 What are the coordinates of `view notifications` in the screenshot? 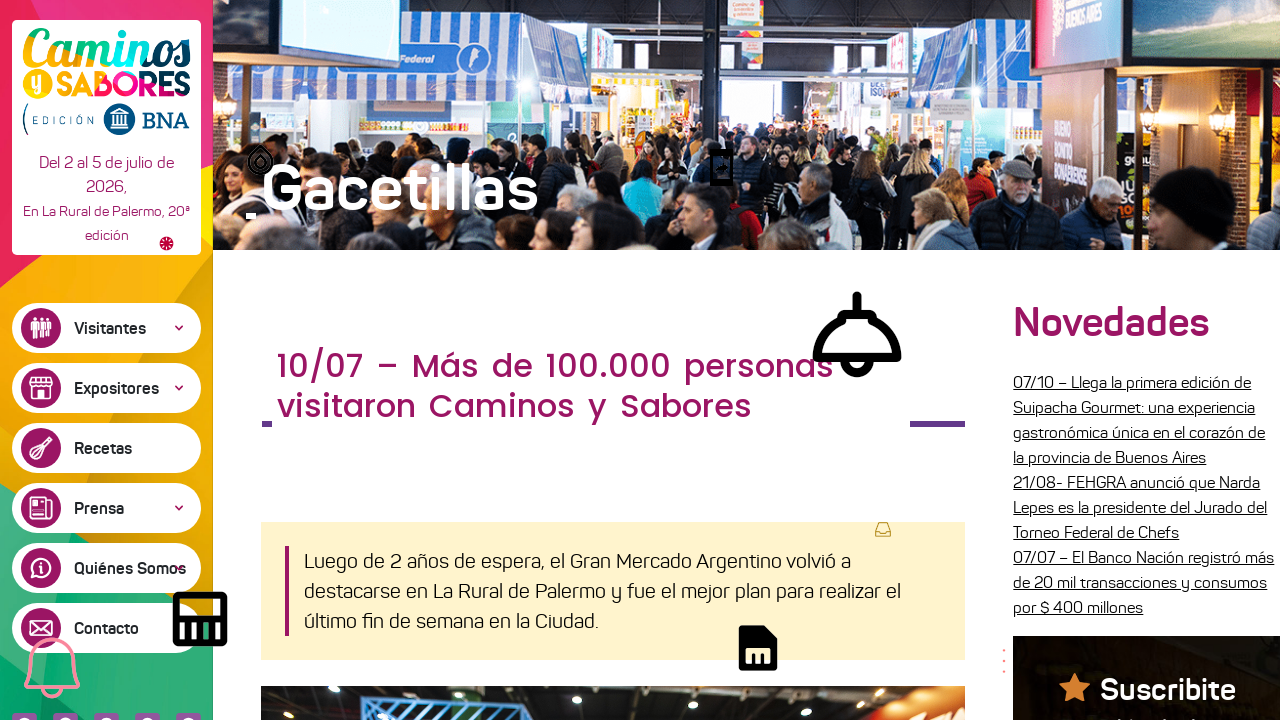 It's located at (52, 668).